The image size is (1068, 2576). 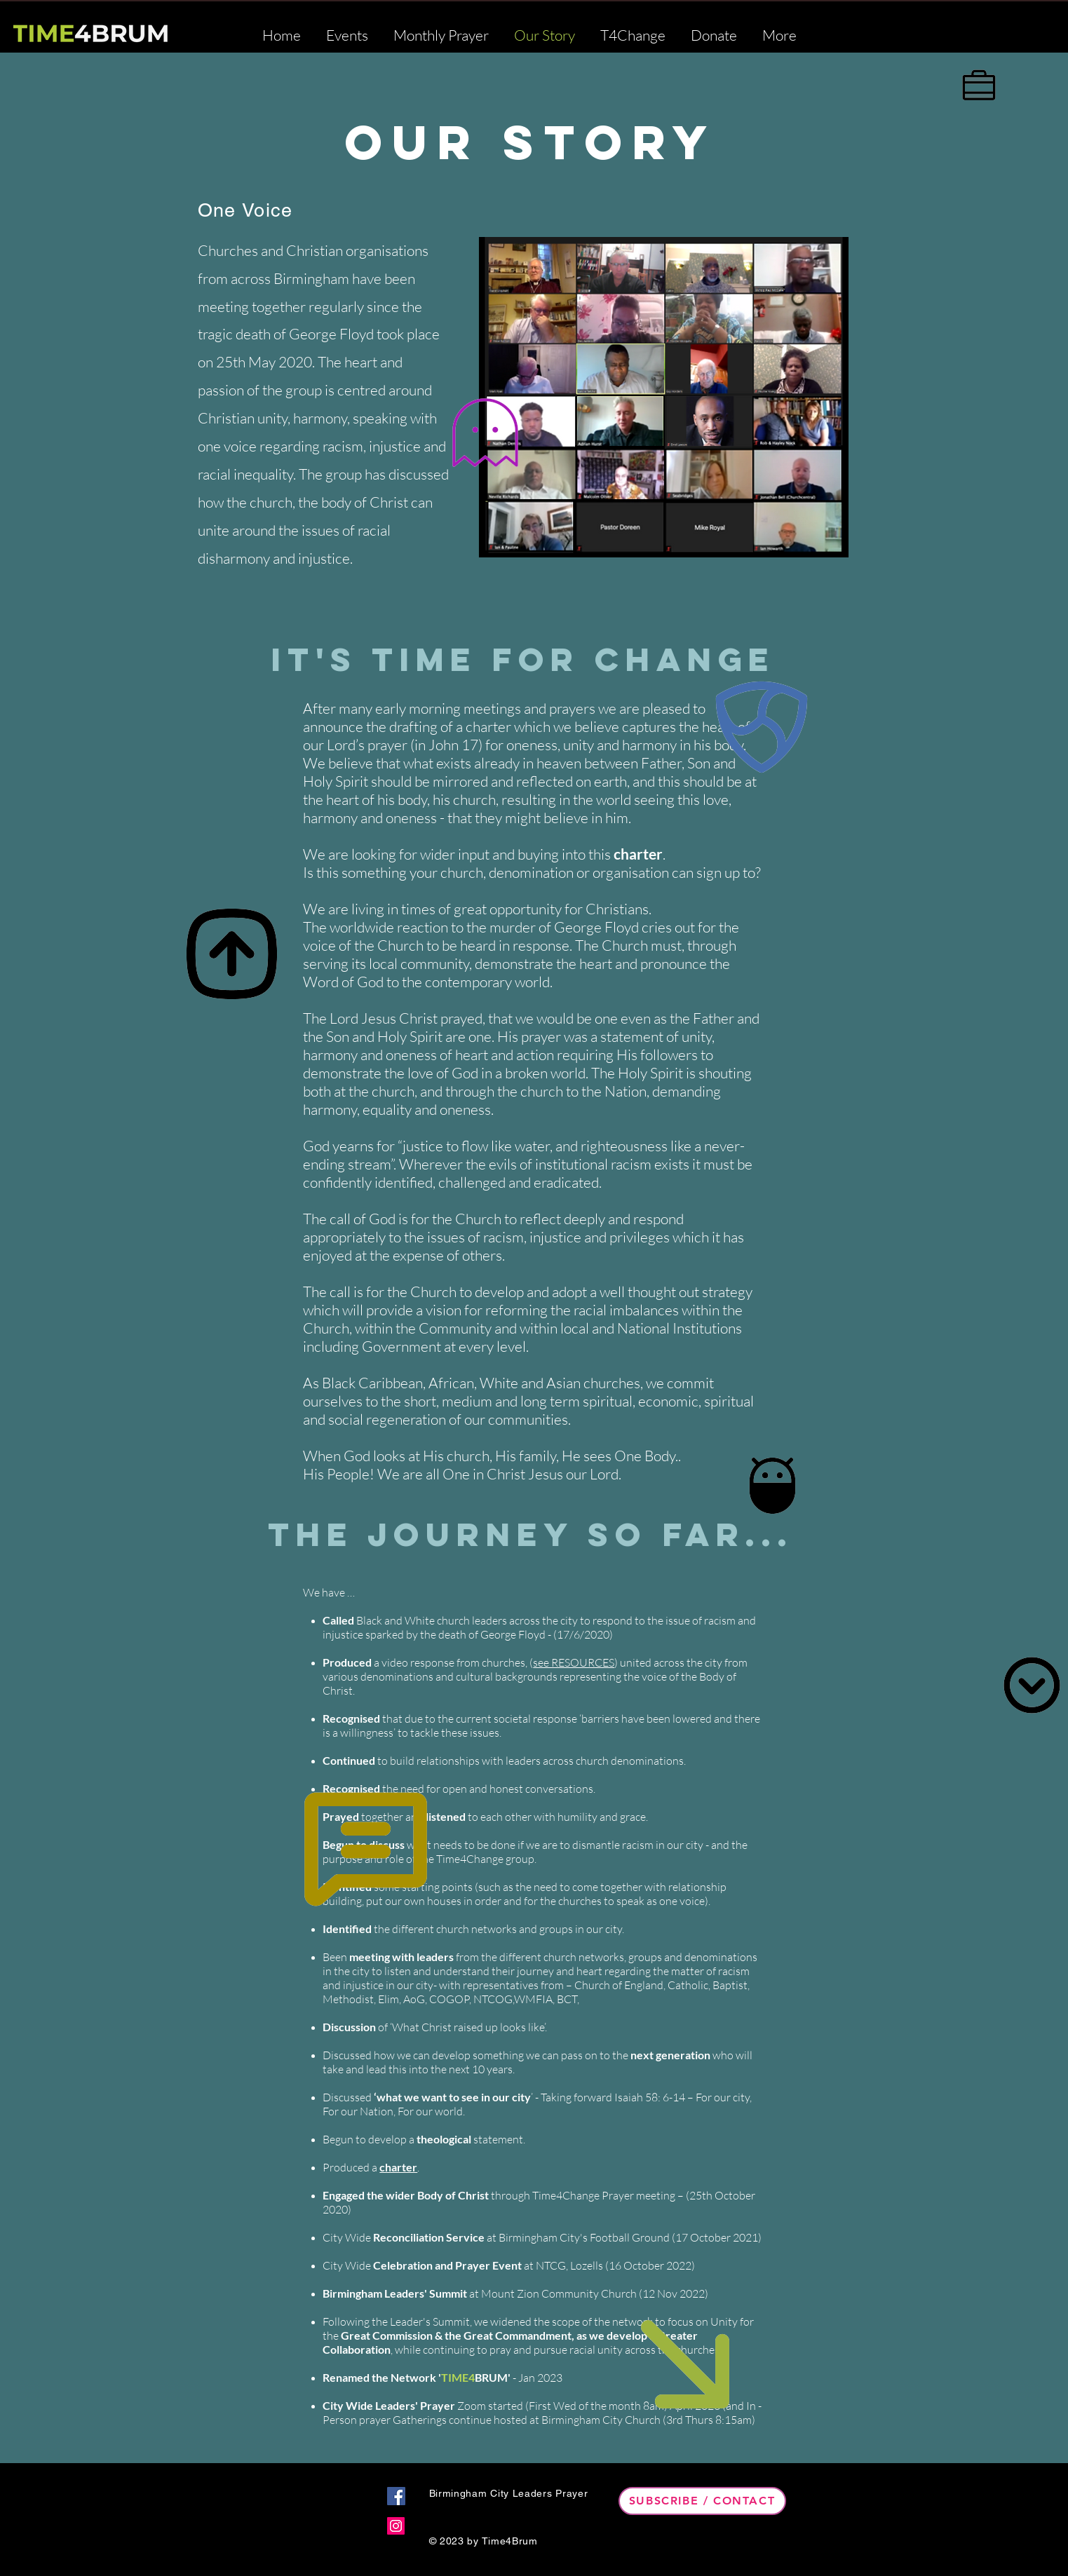 I want to click on expand dropdown menu or section, so click(x=1032, y=1685).